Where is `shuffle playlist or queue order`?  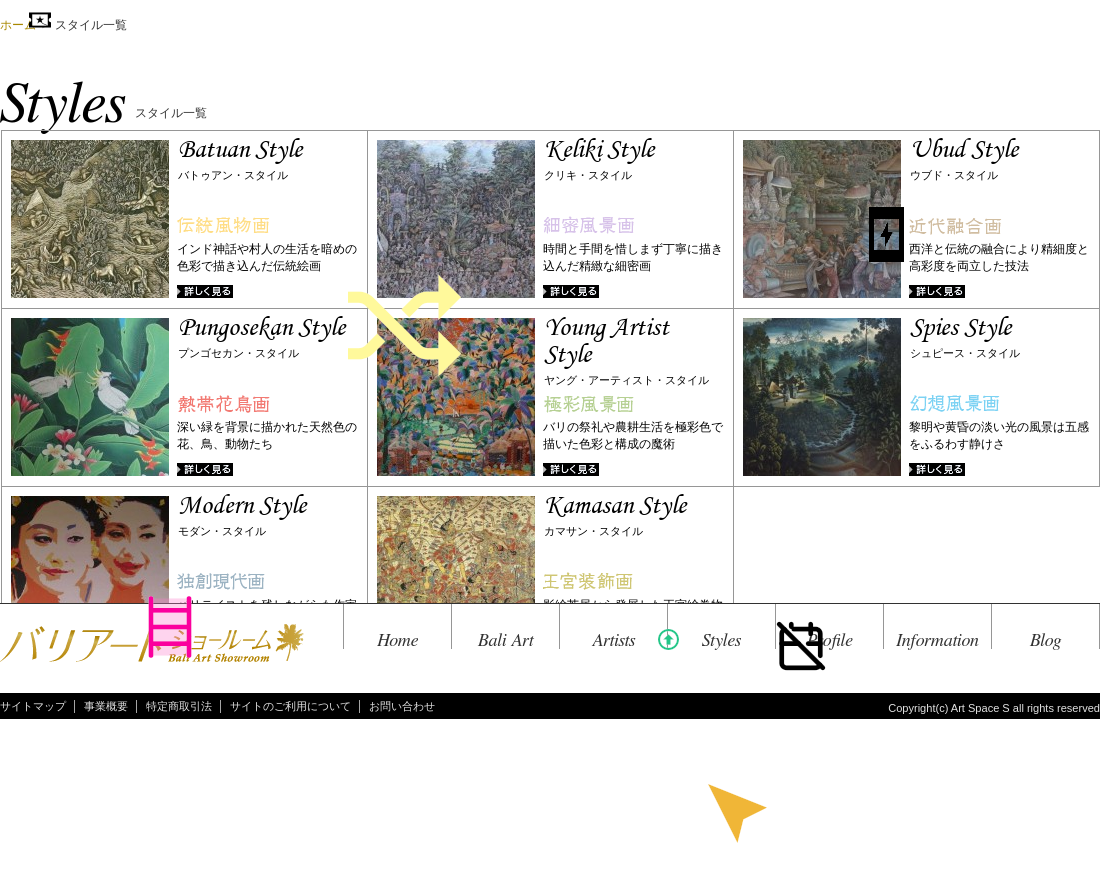 shuffle playlist or queue order is located at coordinates (404, 325).